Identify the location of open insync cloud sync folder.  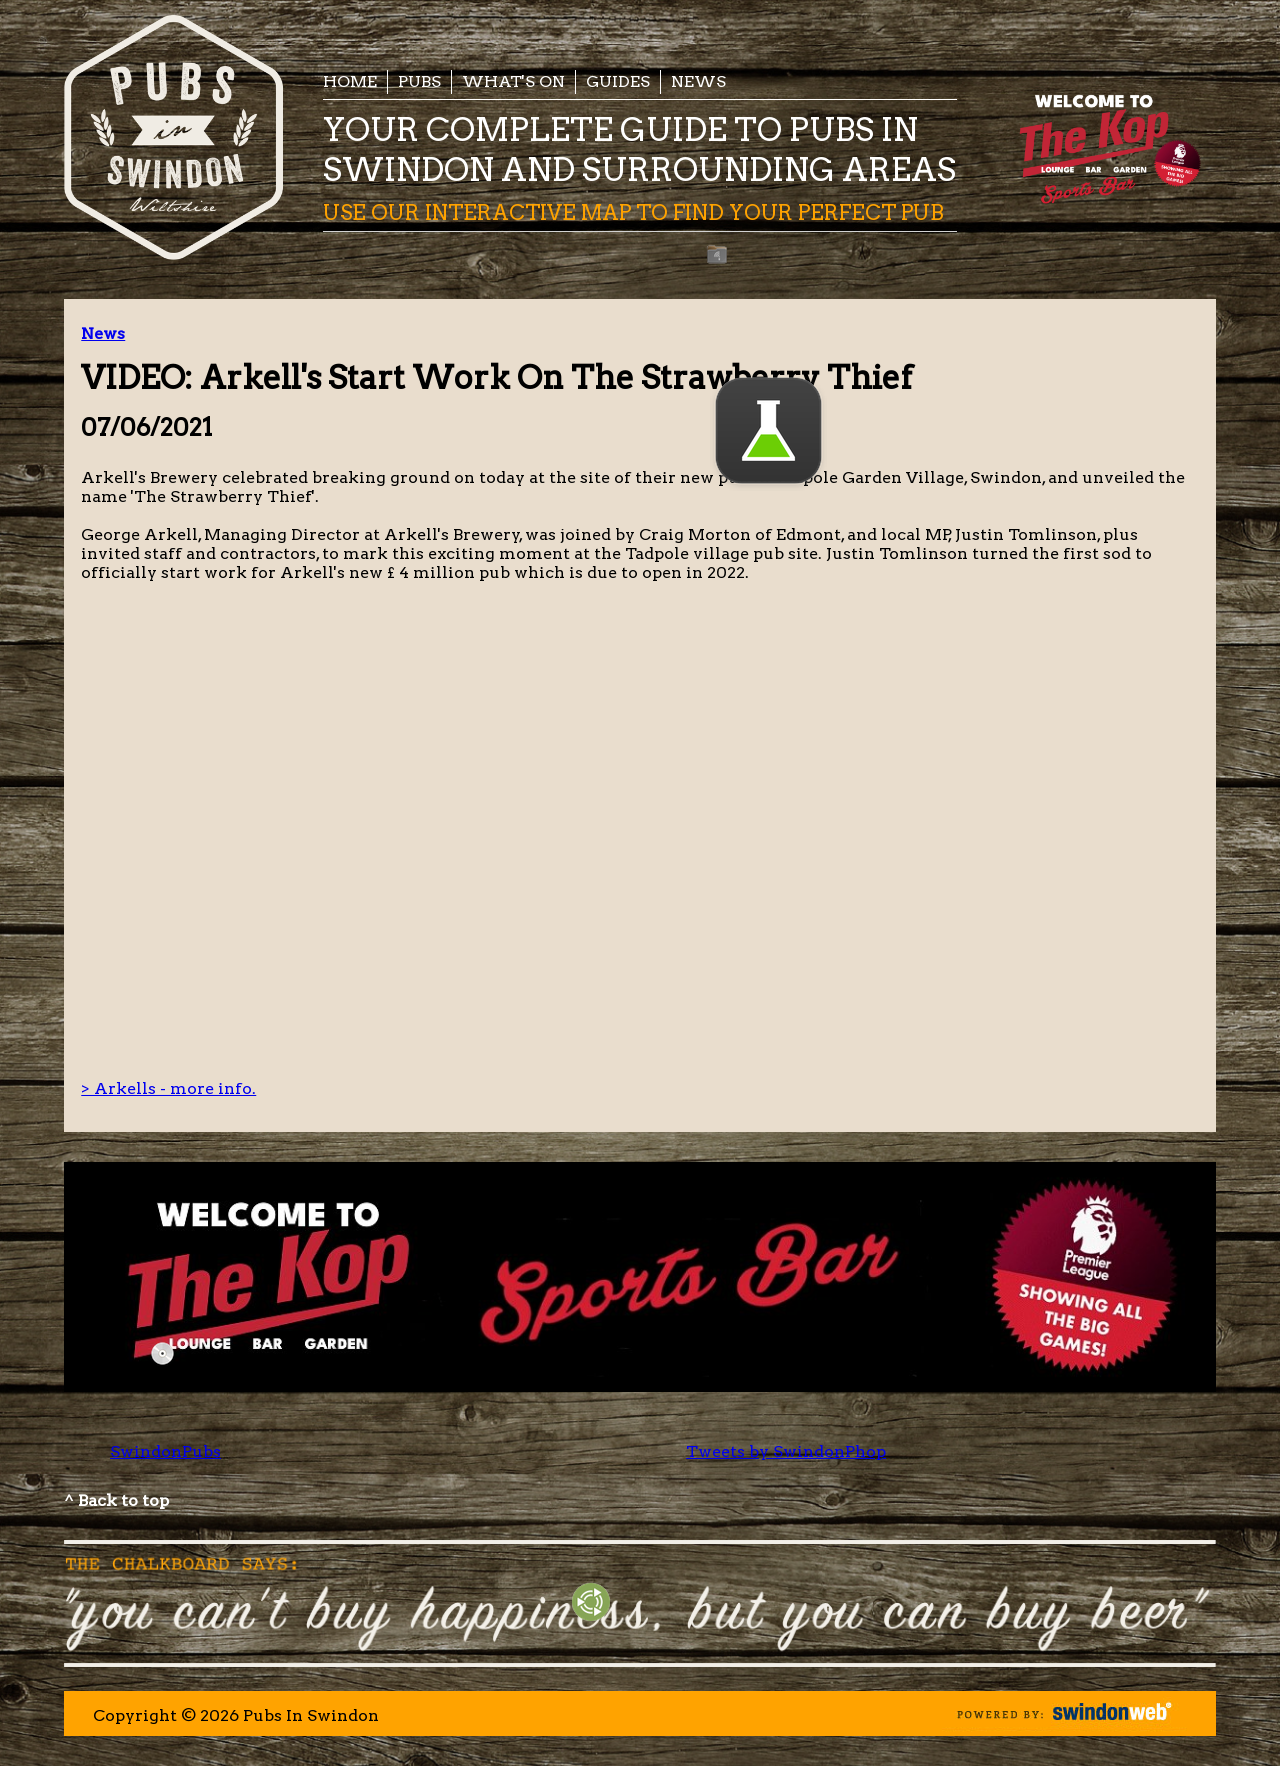
(717, 254).